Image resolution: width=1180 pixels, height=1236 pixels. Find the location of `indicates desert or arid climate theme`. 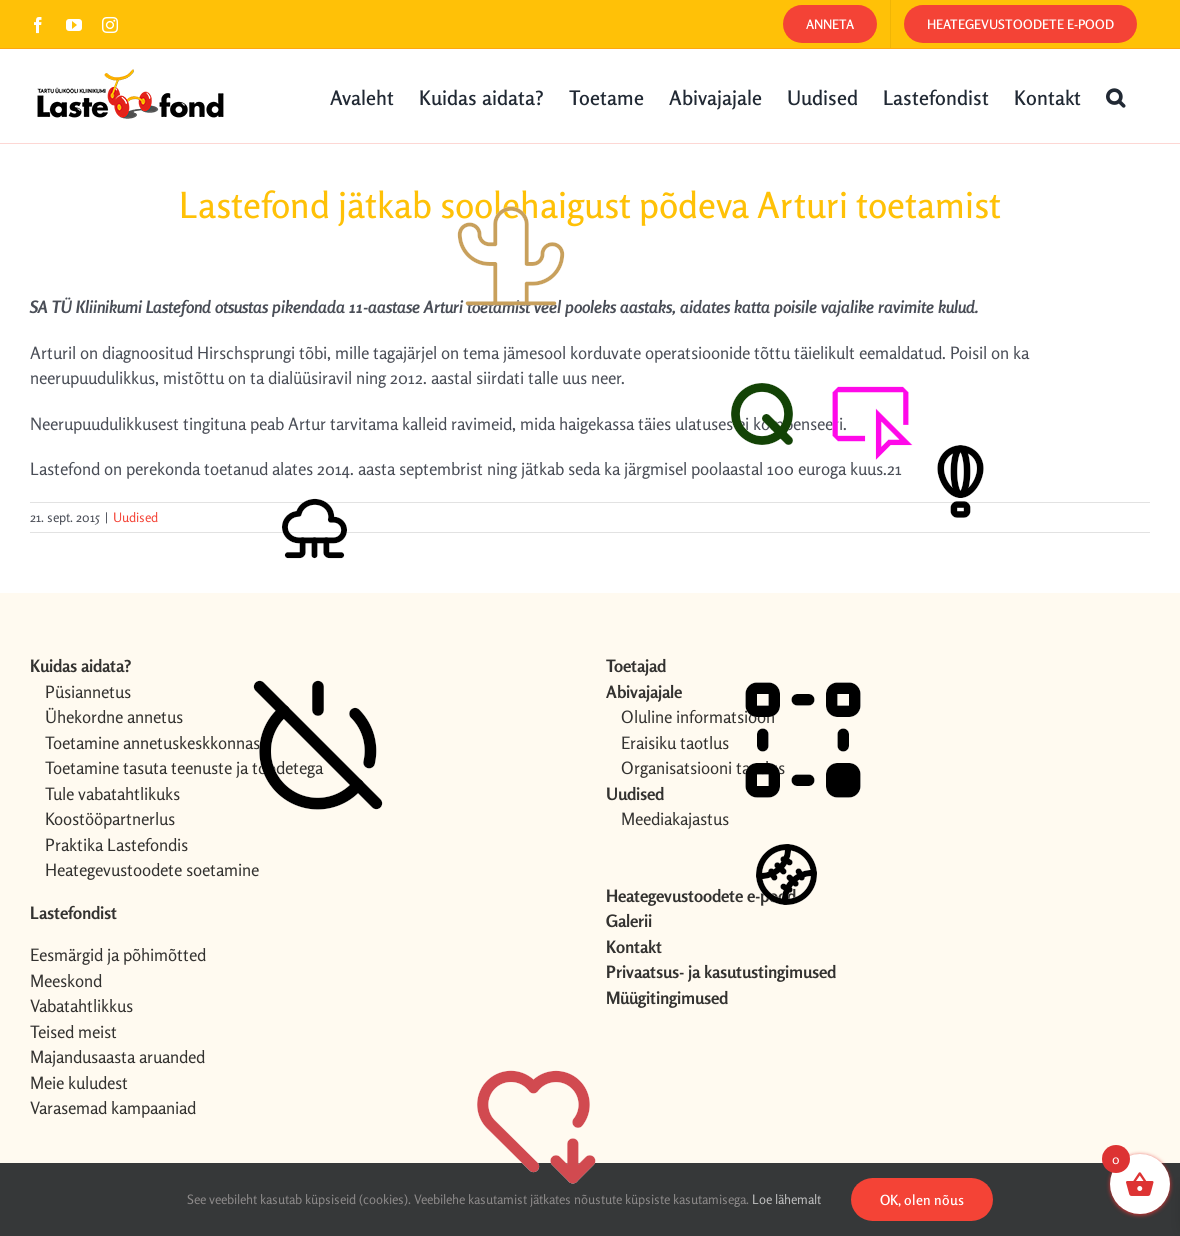

indicates desert or arid climate theme is located at coordinates (511, 260).